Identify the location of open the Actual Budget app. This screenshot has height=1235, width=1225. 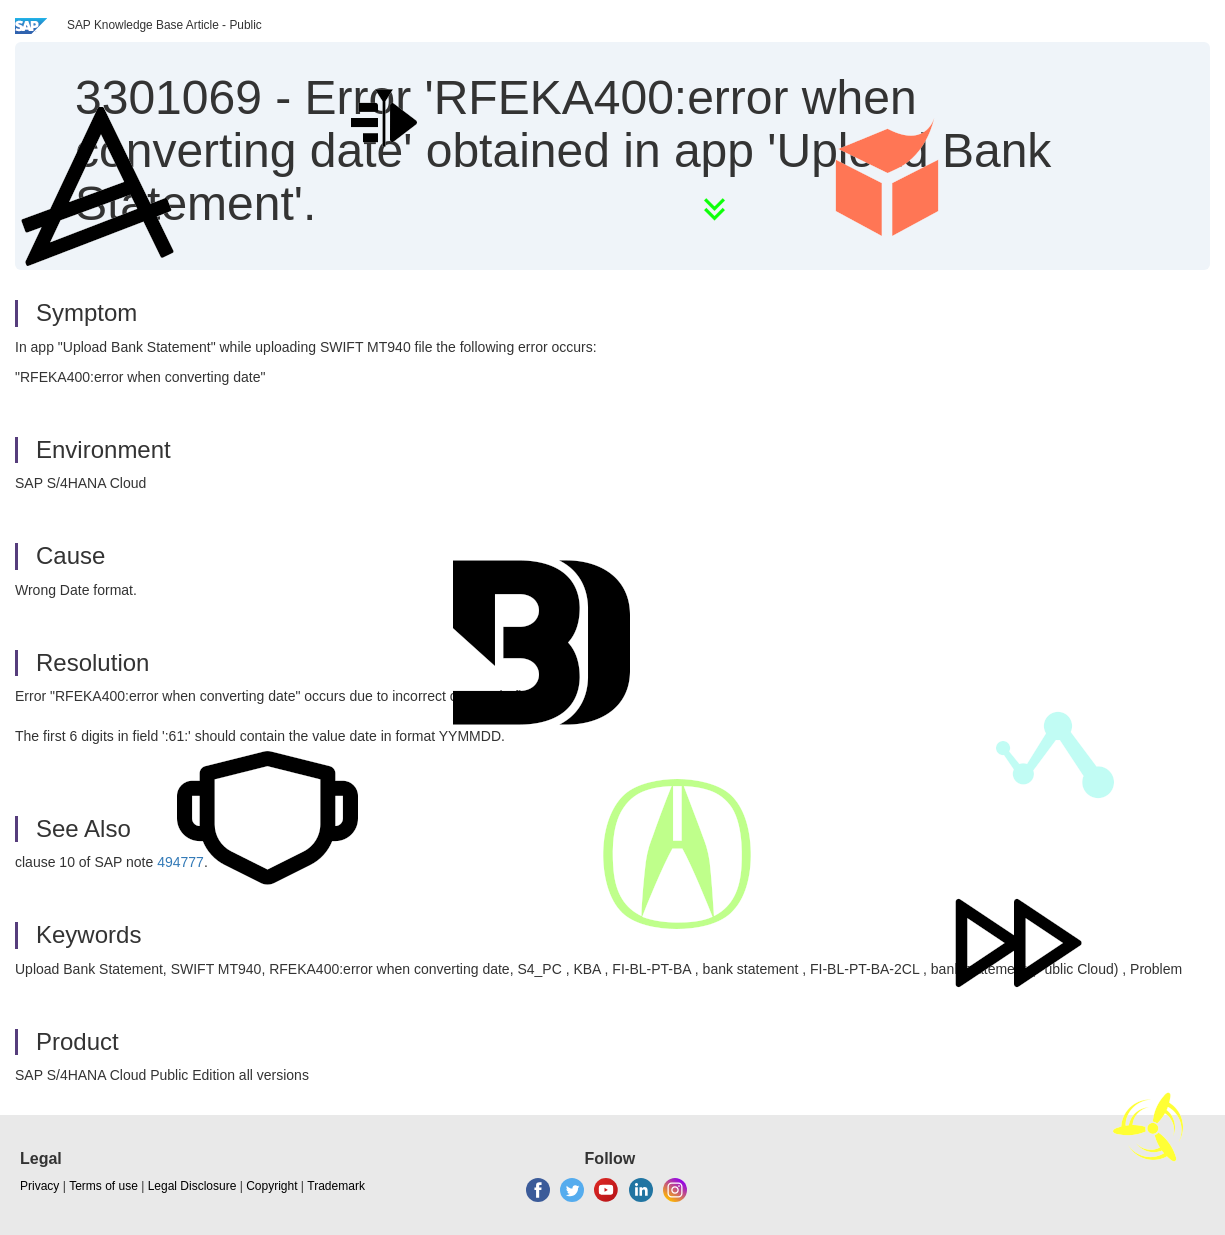
(97, 186).